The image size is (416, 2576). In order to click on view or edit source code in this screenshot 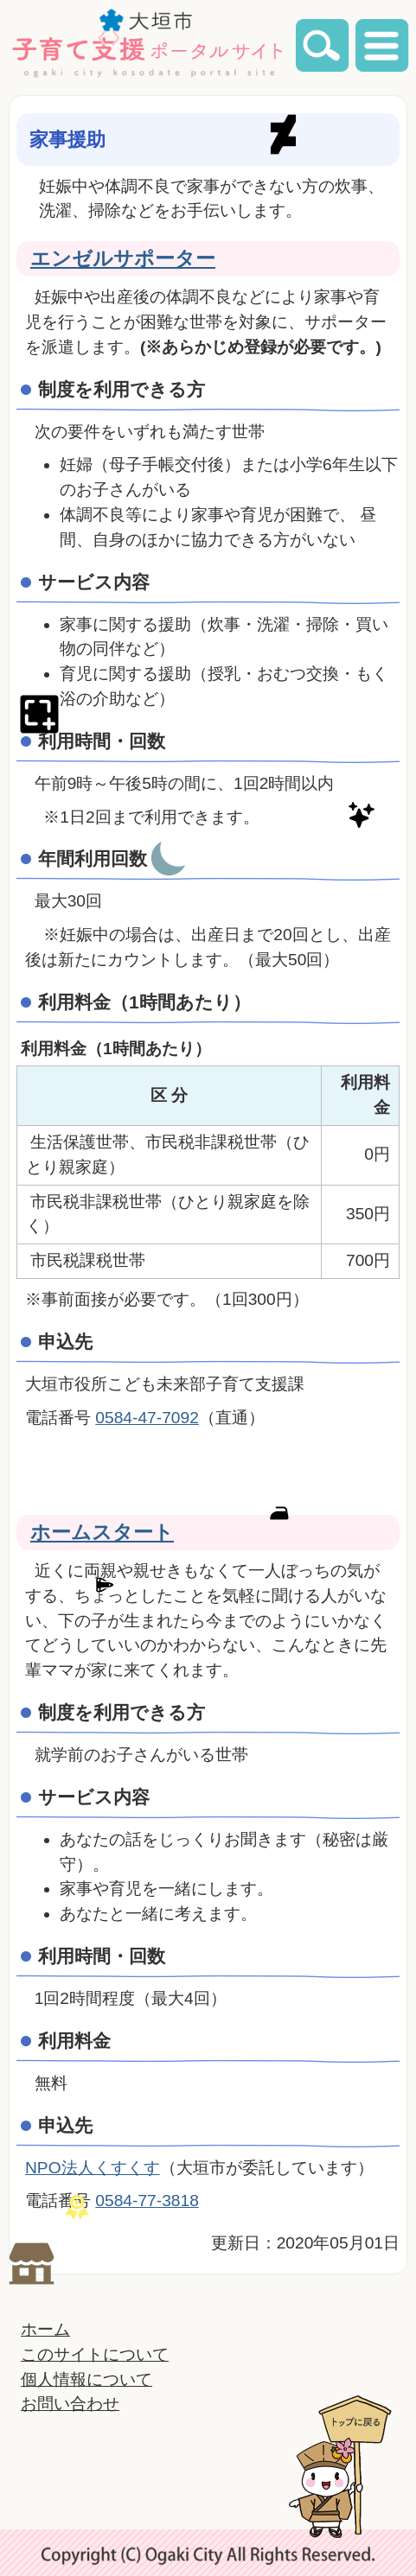, I will do `click(109, 38)`.